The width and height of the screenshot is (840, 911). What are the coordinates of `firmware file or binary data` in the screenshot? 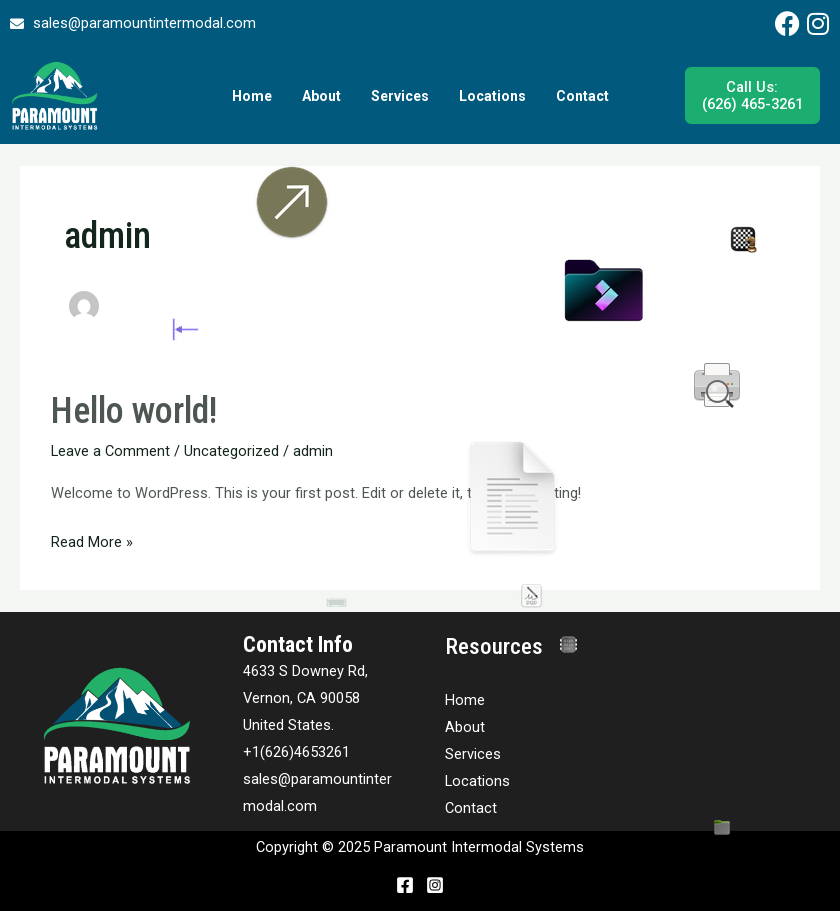 It's located at (568, 644).